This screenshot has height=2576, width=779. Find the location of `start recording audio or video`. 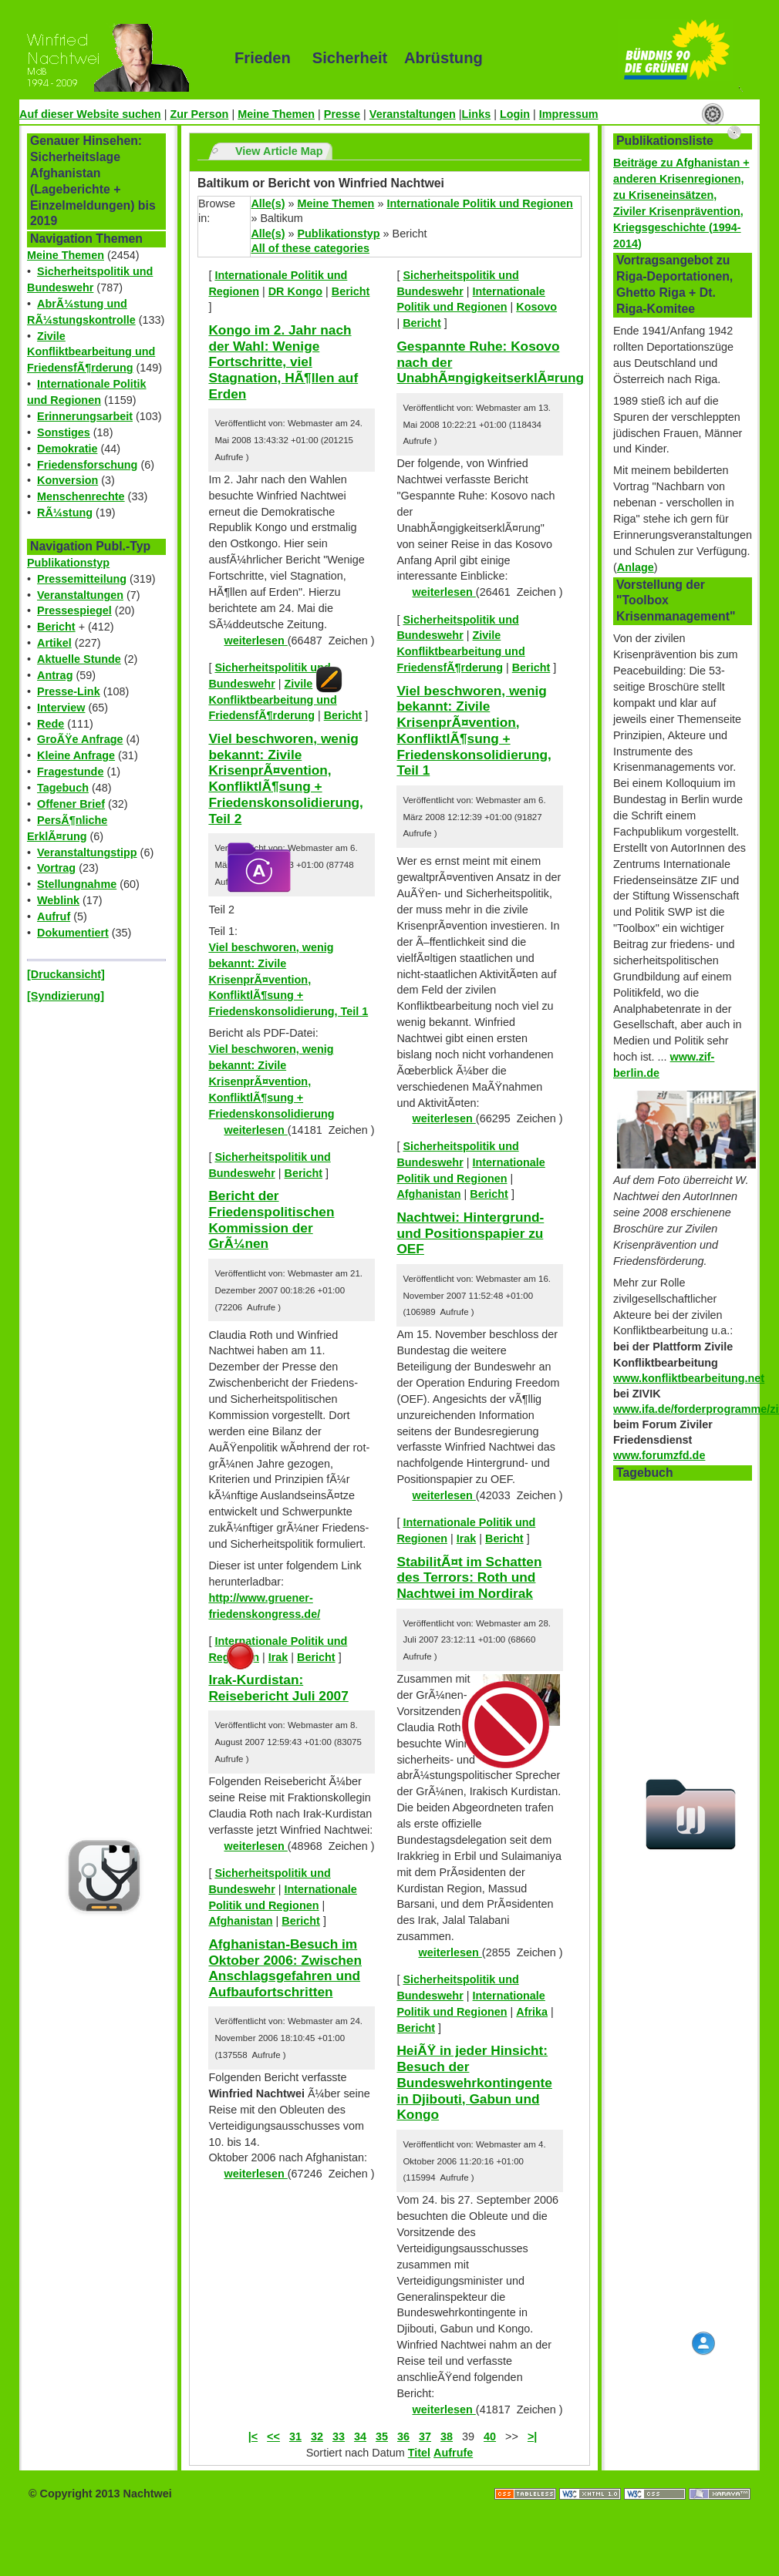

start recording audio or video is located at coordinates (240, 1656).